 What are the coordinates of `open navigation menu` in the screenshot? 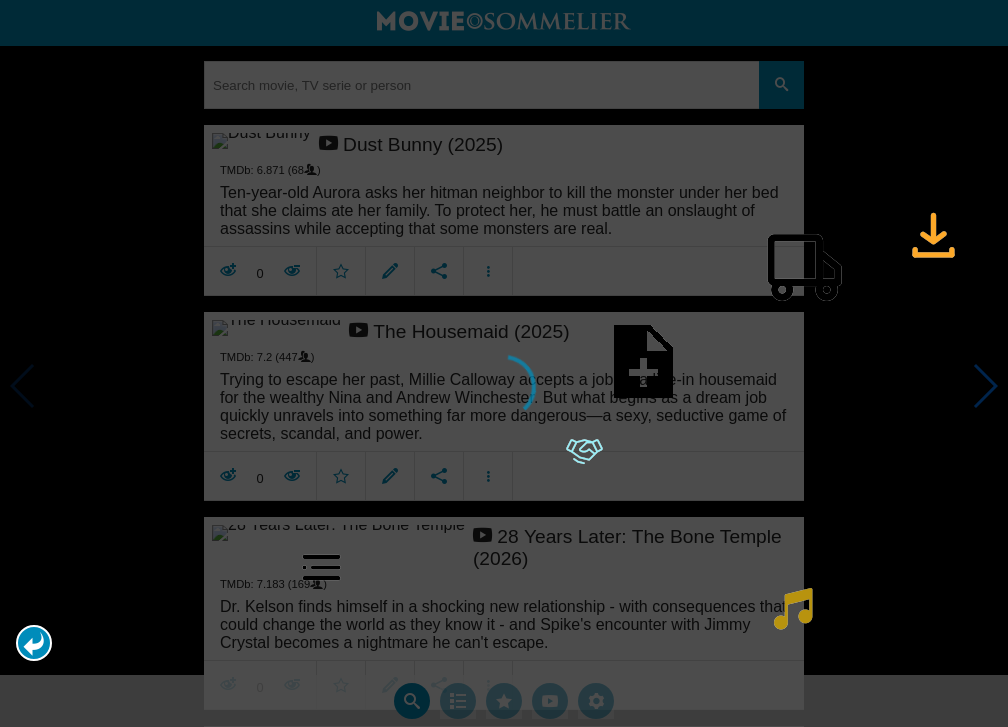 It's located at (321, 567).